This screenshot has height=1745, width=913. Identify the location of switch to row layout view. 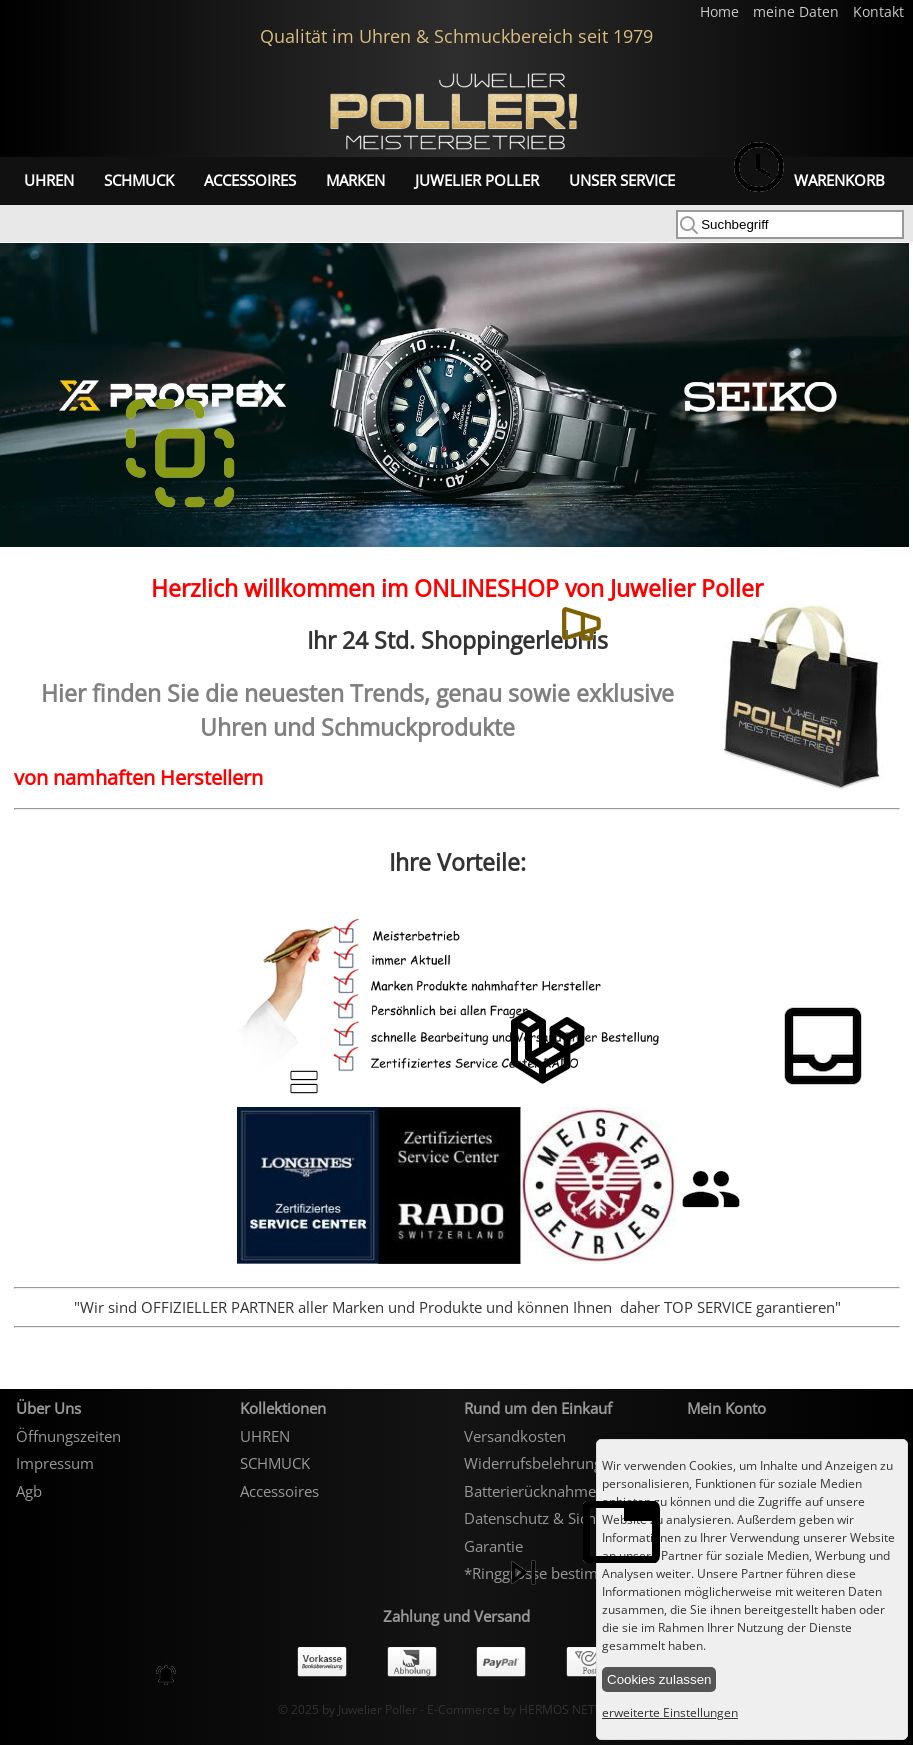
(304, 1082).